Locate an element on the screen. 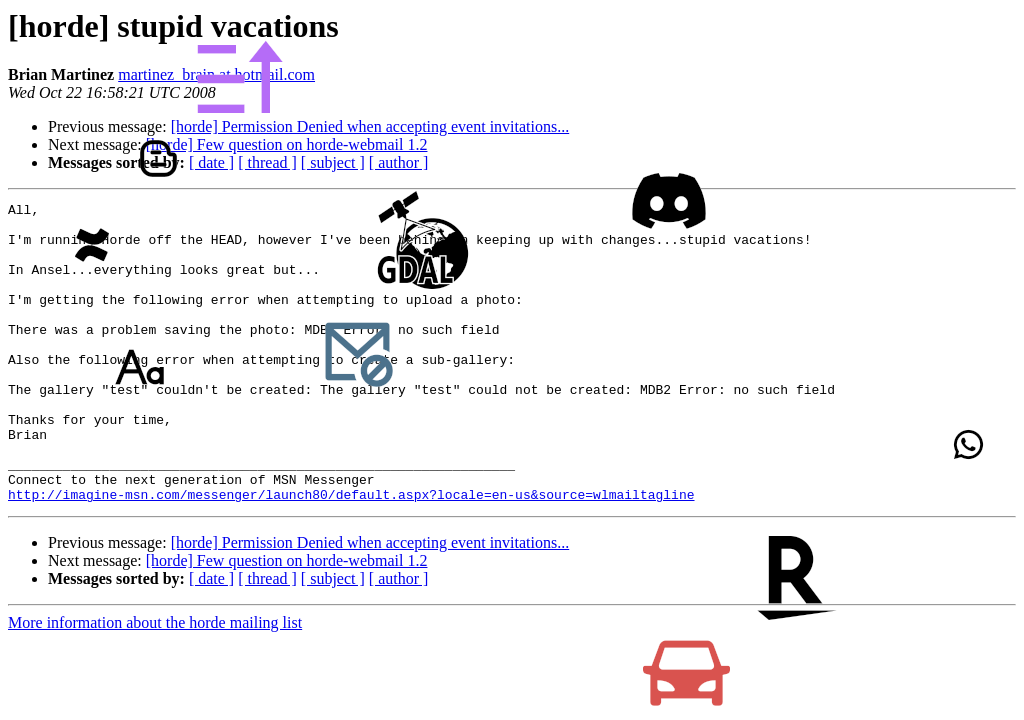 The width and height of the screenshot is (1024, 720). blocked or prohibited email address is located at coordinates (357, 351).